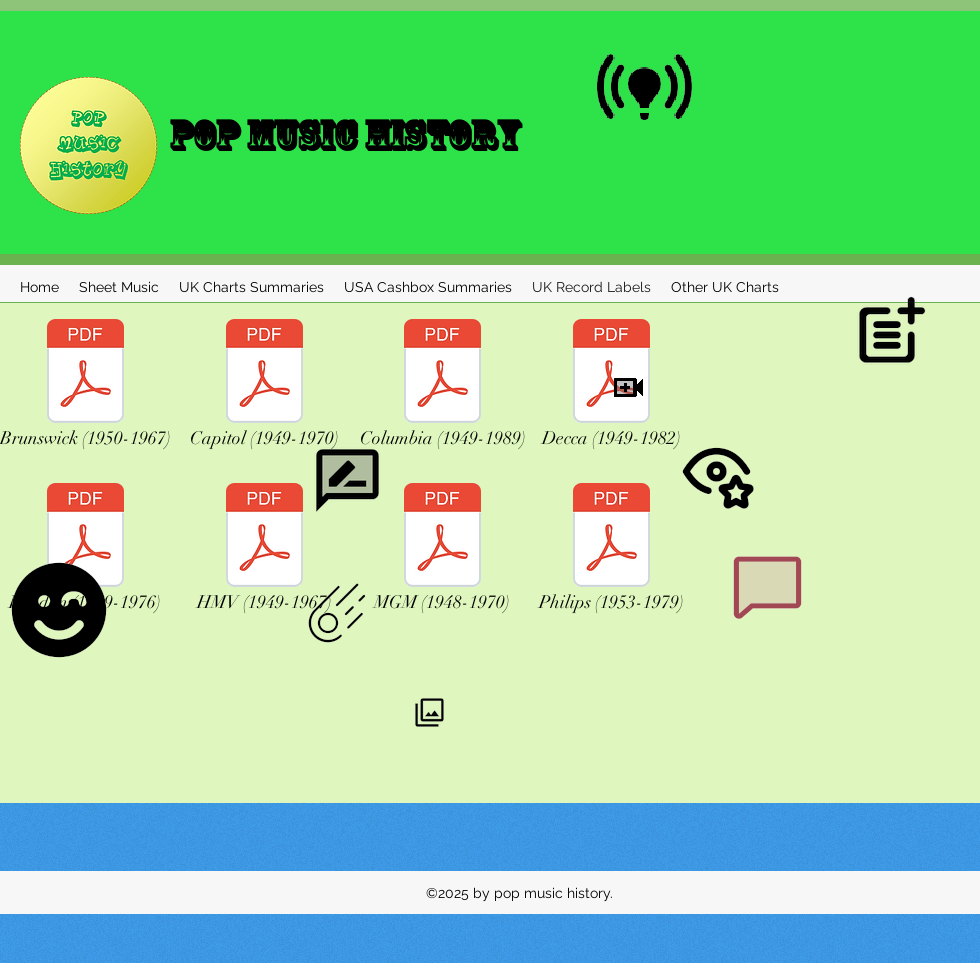 Image resolution: width=980 pixels, height=963 pixels. Describe the element at coordinates (429, 712) in the screenshot. I see `filter or sort images in a gallery` at that location.